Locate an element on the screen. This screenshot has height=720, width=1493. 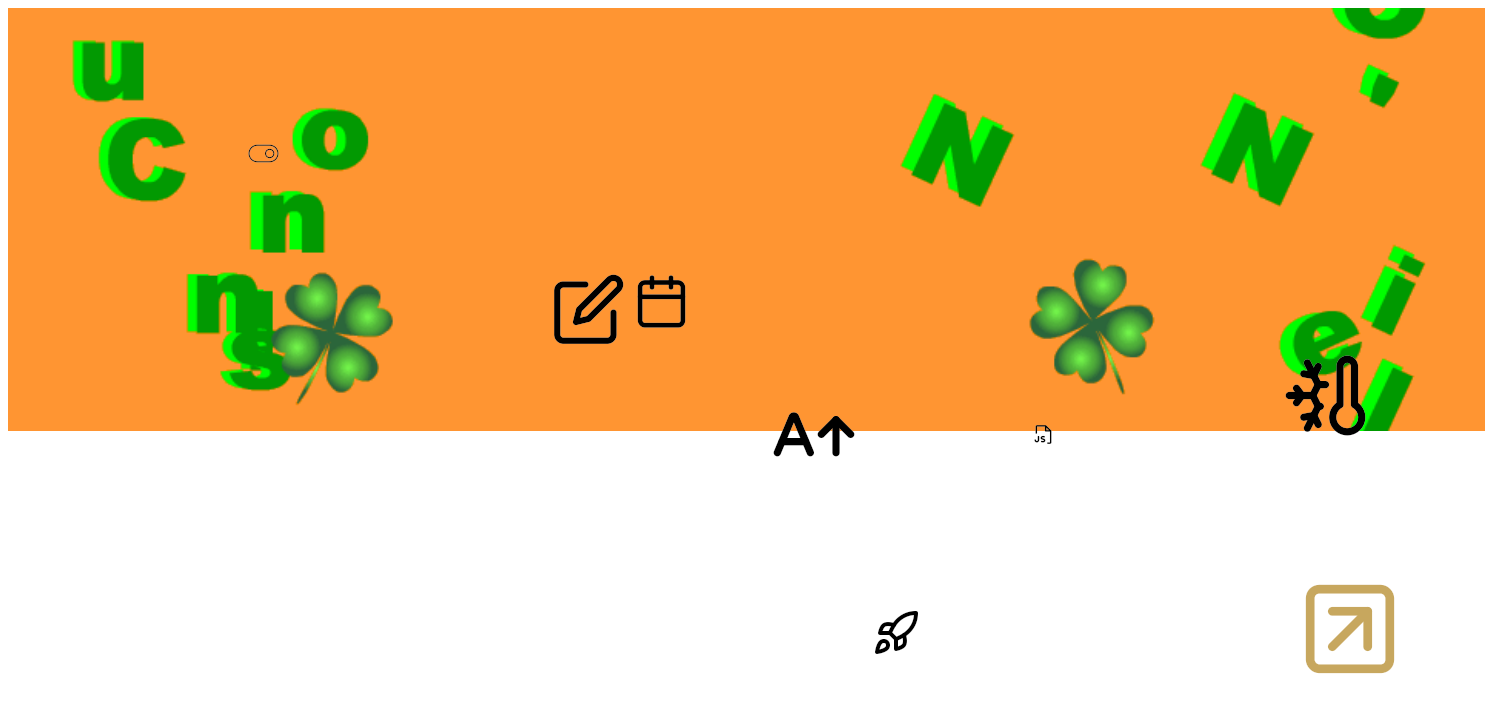
edit or modify content is located at coordinates (588, 309).